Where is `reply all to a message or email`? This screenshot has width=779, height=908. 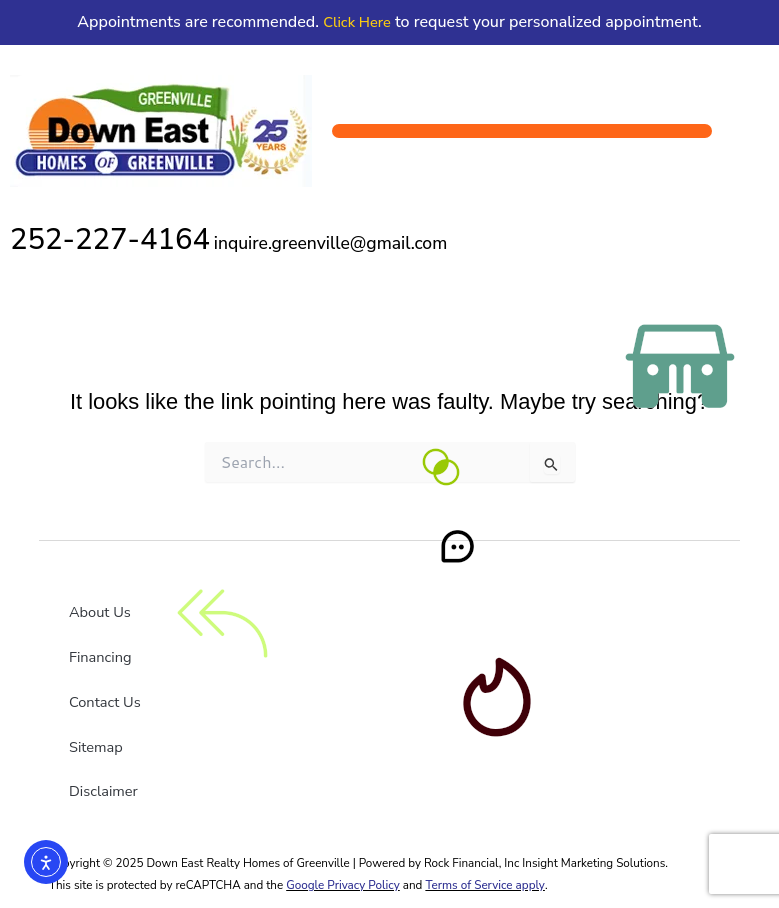
reply all to a message or email is located at coordinates (222, 623).